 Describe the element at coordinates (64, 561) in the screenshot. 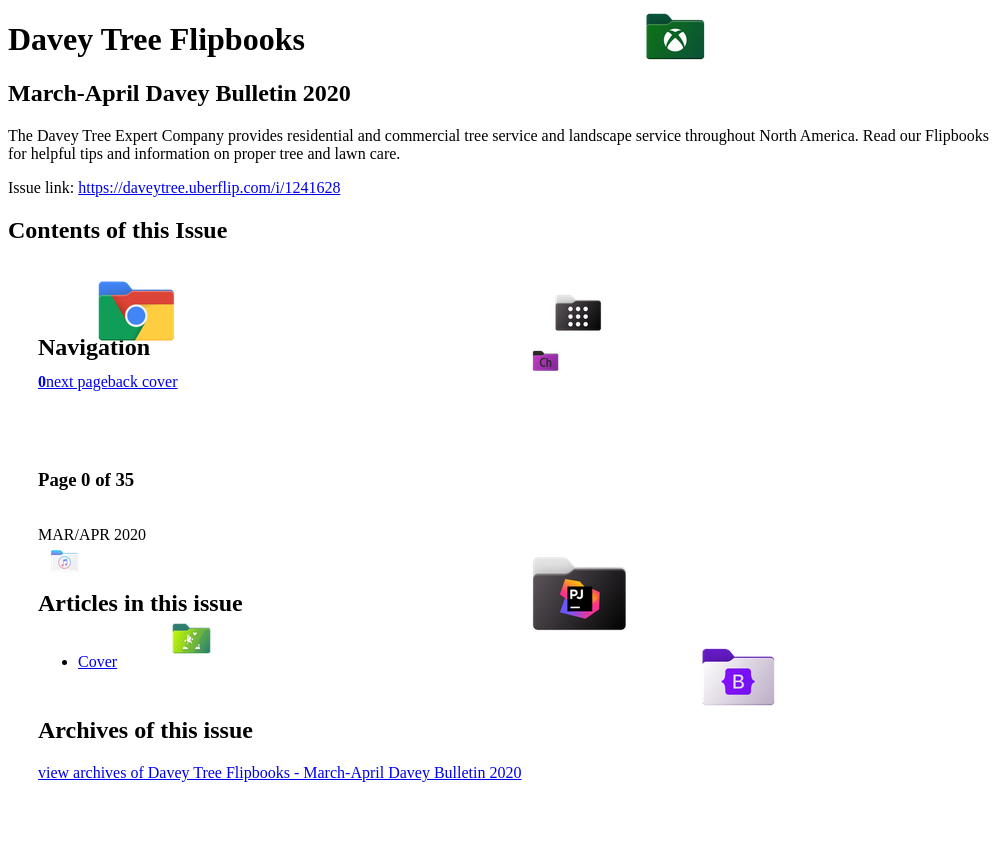

I see `open folder containing apple music files` at that location.